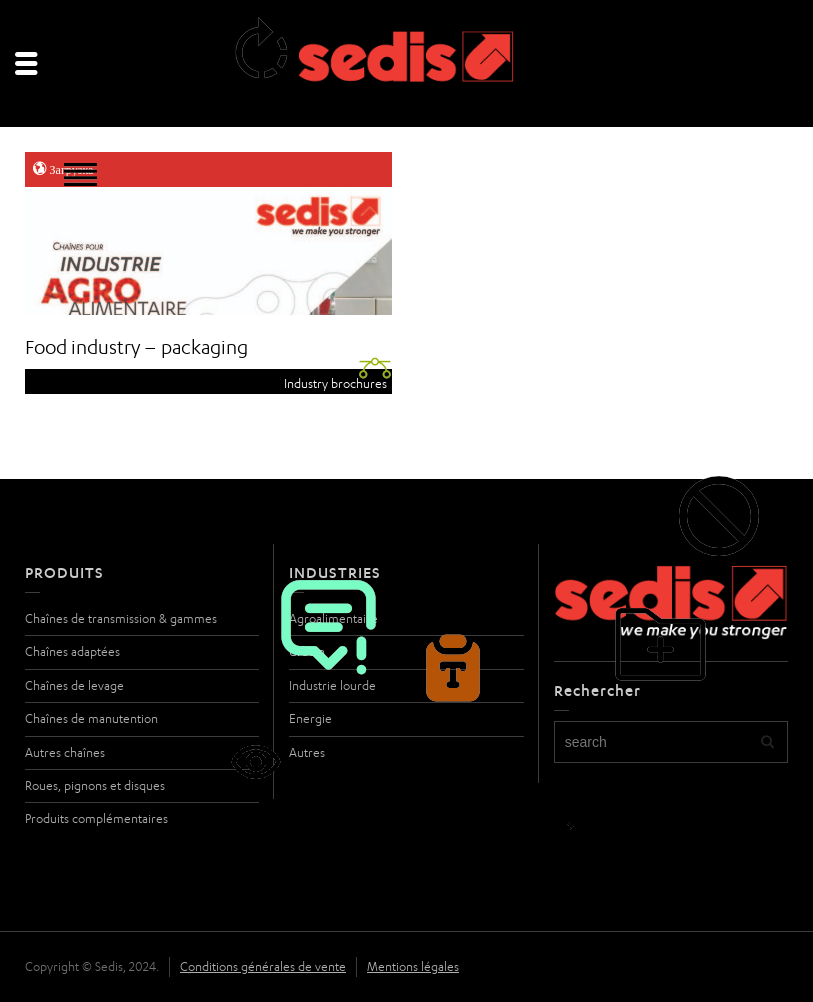 This screenshot has width=813, height=1002. I want to click on access copied text formatting options, so click(453, 668).